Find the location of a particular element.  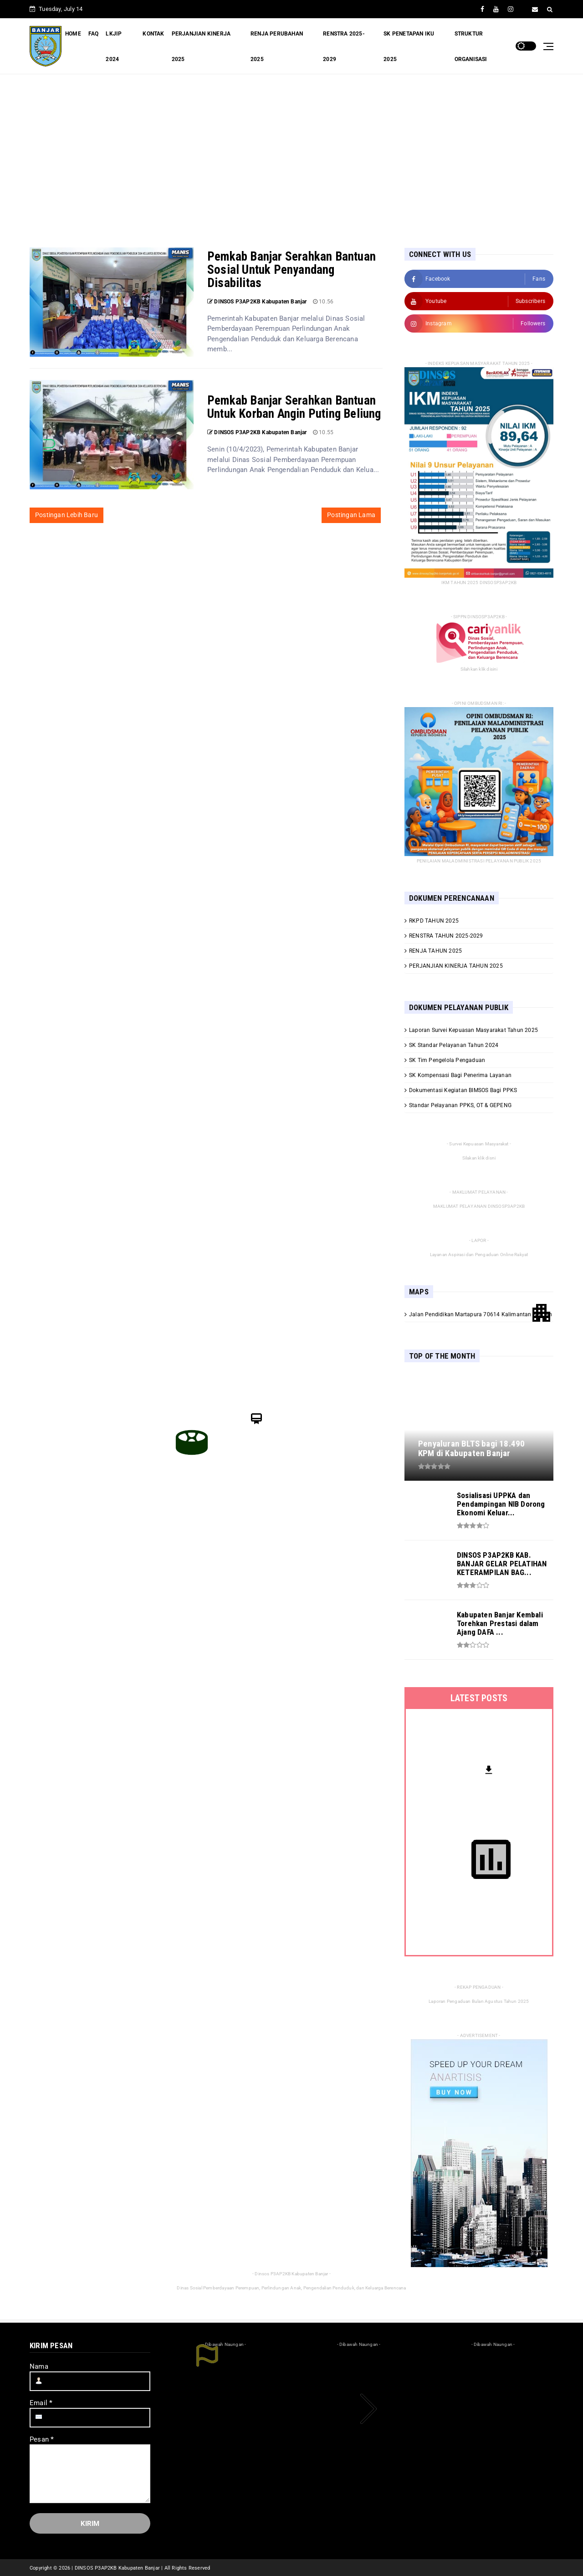

navigate to the next item or page is located at coordinates (367, 2409).